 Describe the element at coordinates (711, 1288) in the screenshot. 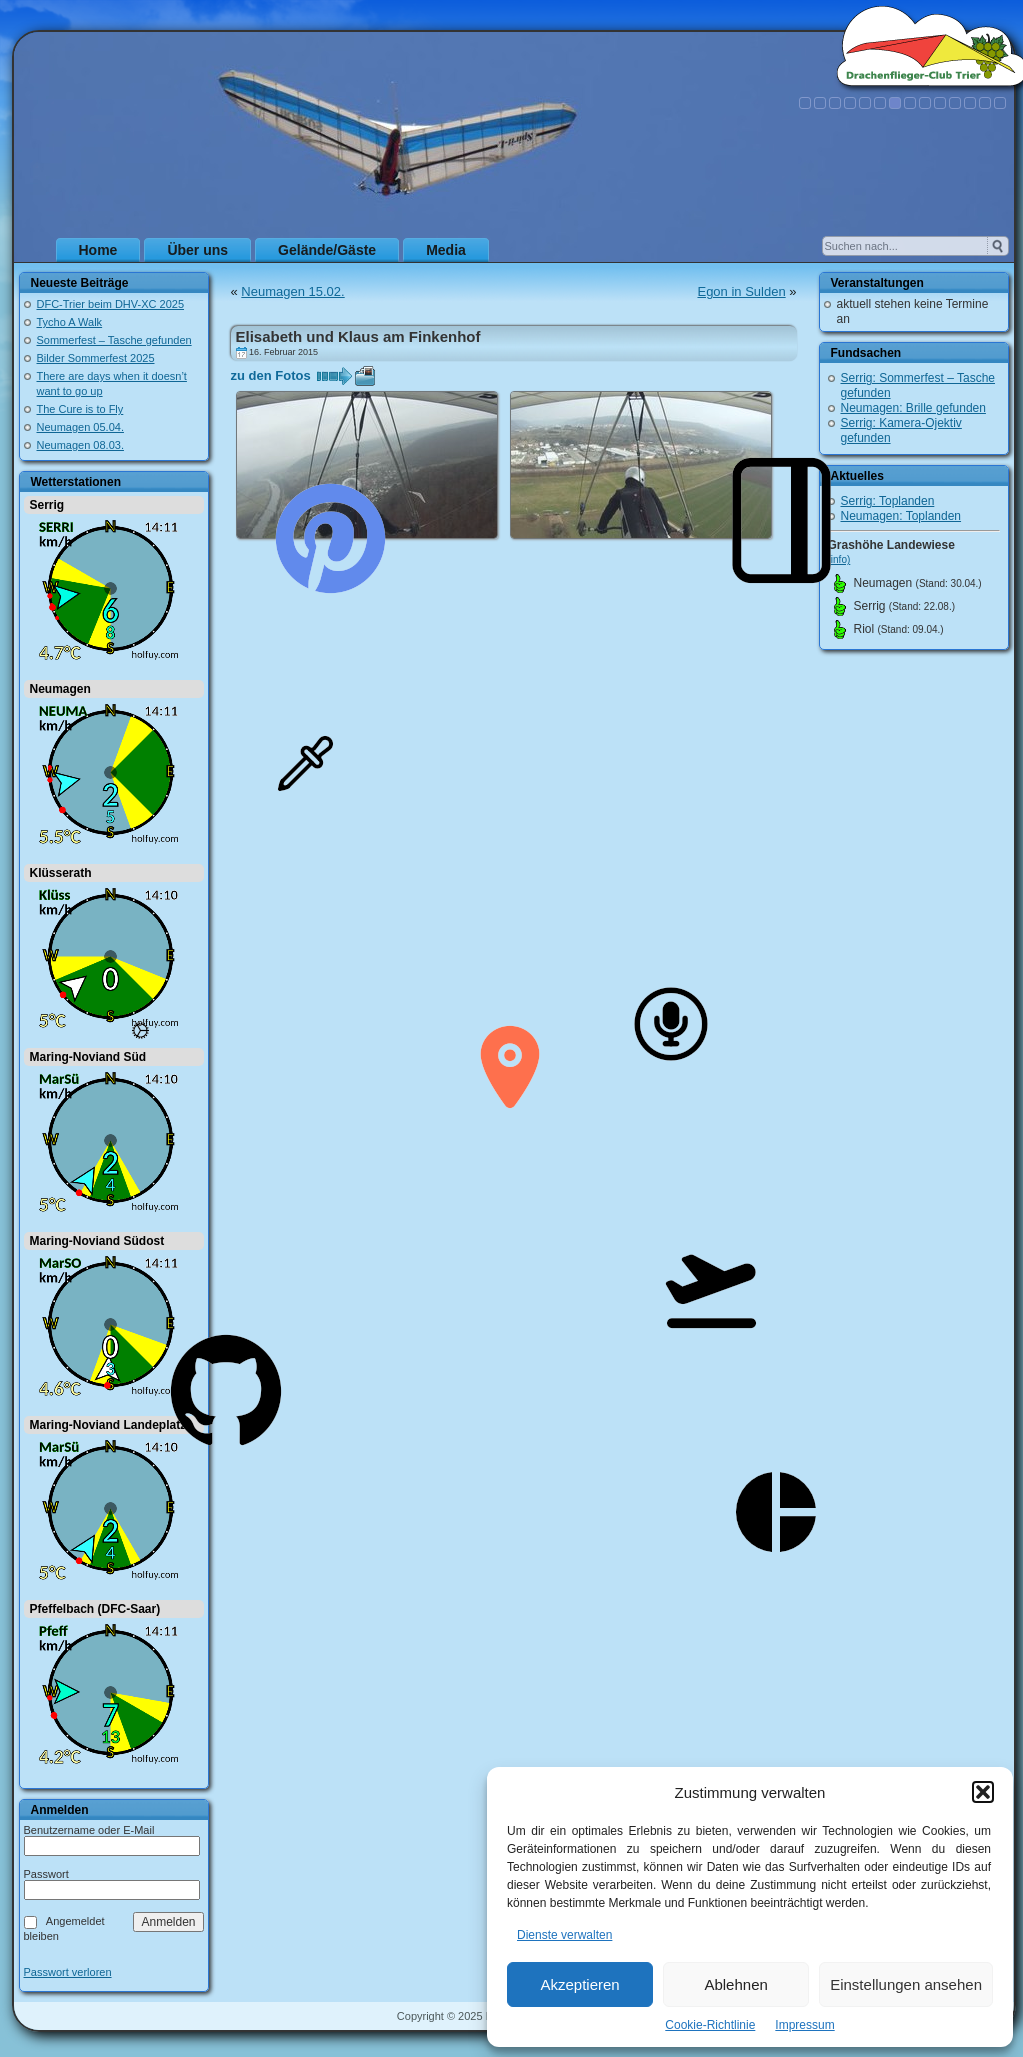

I see `view departing flights` at that location.